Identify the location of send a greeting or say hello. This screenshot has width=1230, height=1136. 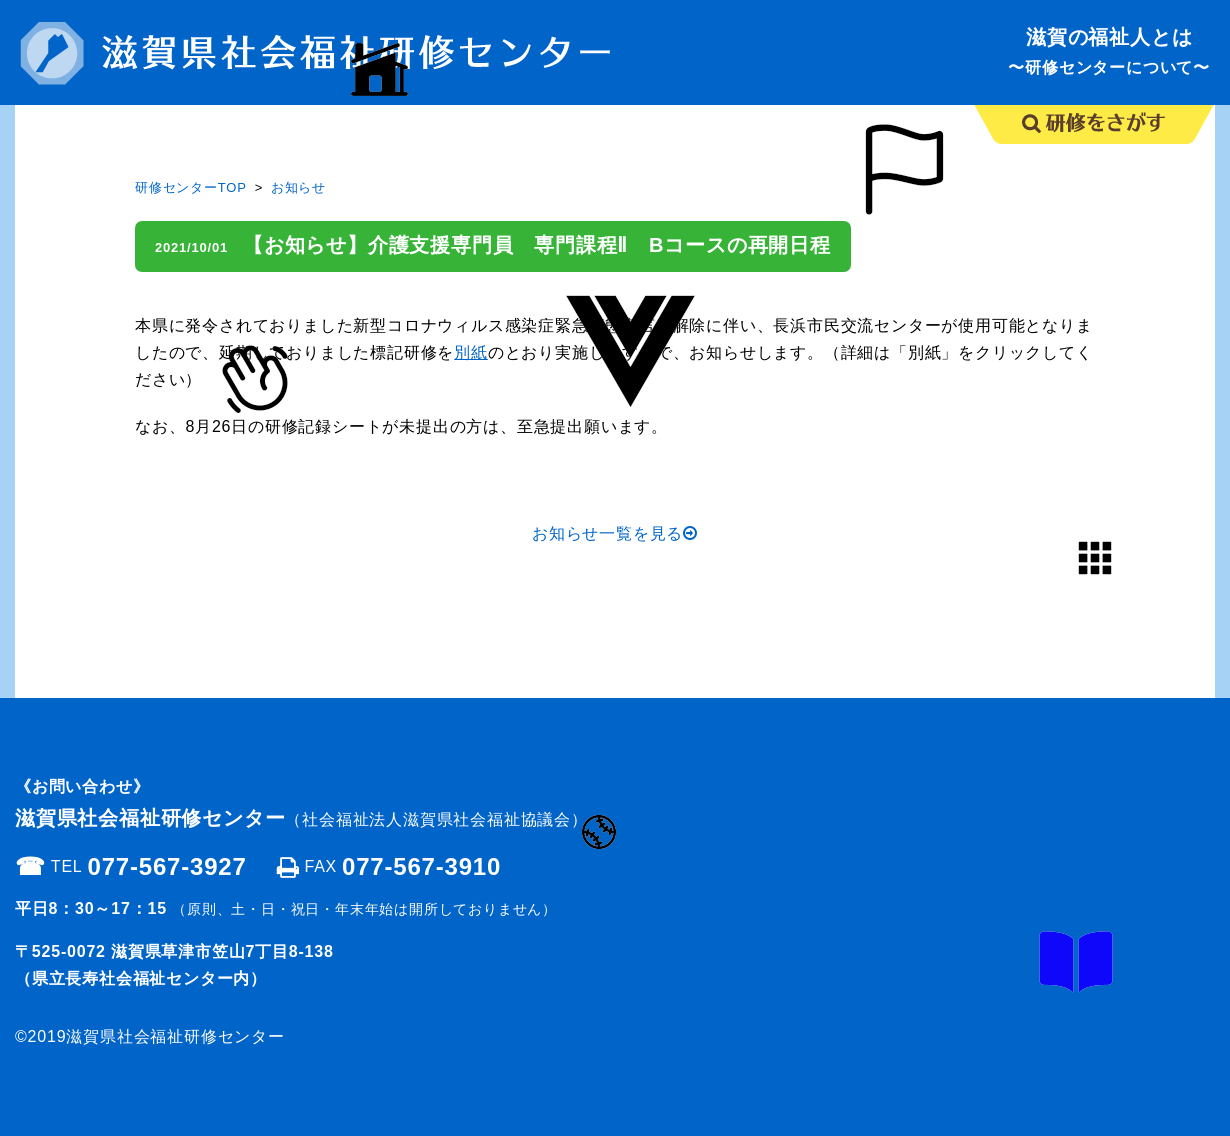
(255, 378).